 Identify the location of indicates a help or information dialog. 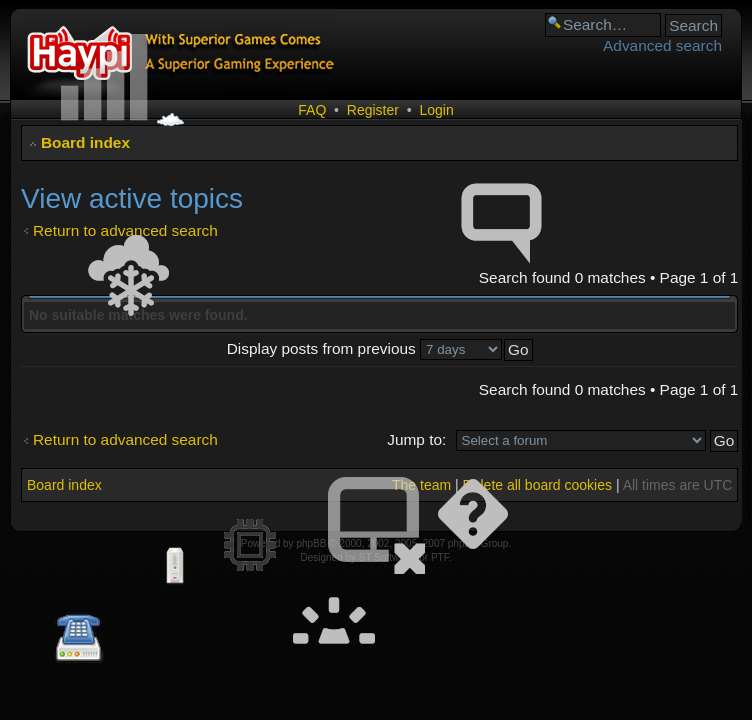
(473, 514).